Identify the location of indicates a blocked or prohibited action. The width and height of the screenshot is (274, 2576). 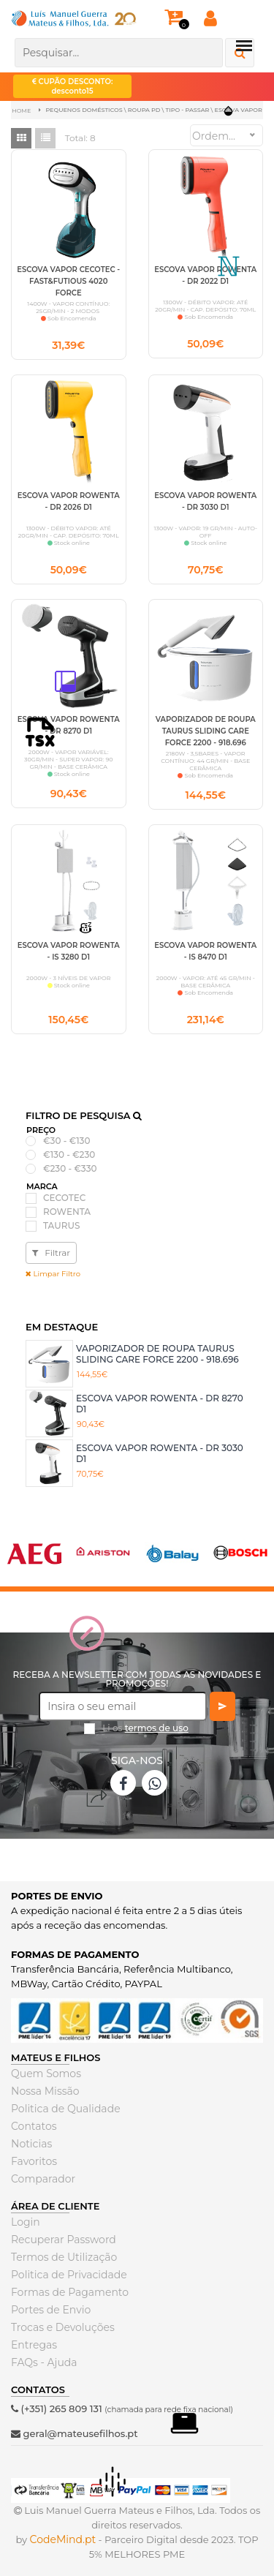
(87, 1633).